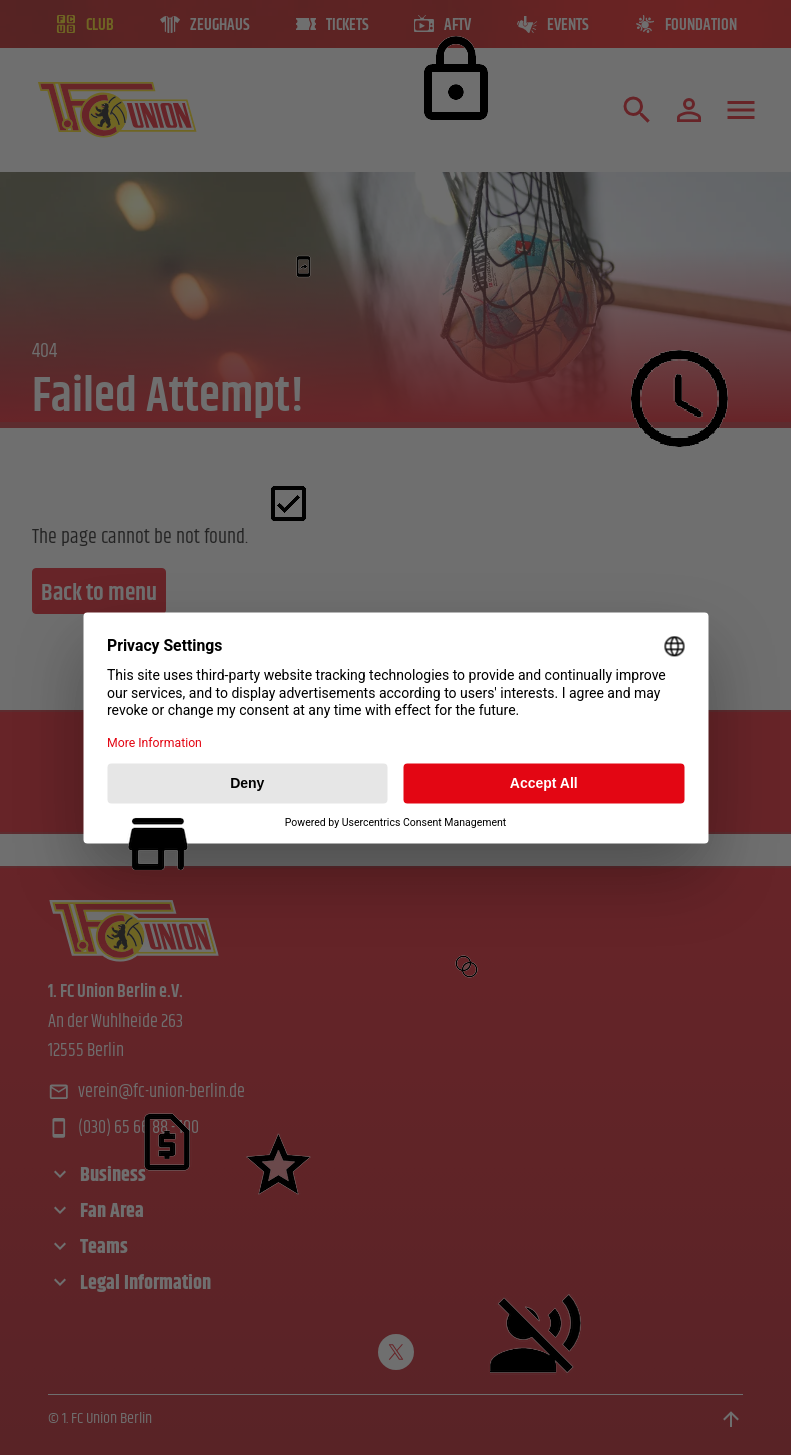 The height and width of the screenshot is (1455, 791). What do you see at coordinates (466, 966) in the screenshot?
I see `intersect or merge two shapes` at bounding box center [466, 966].